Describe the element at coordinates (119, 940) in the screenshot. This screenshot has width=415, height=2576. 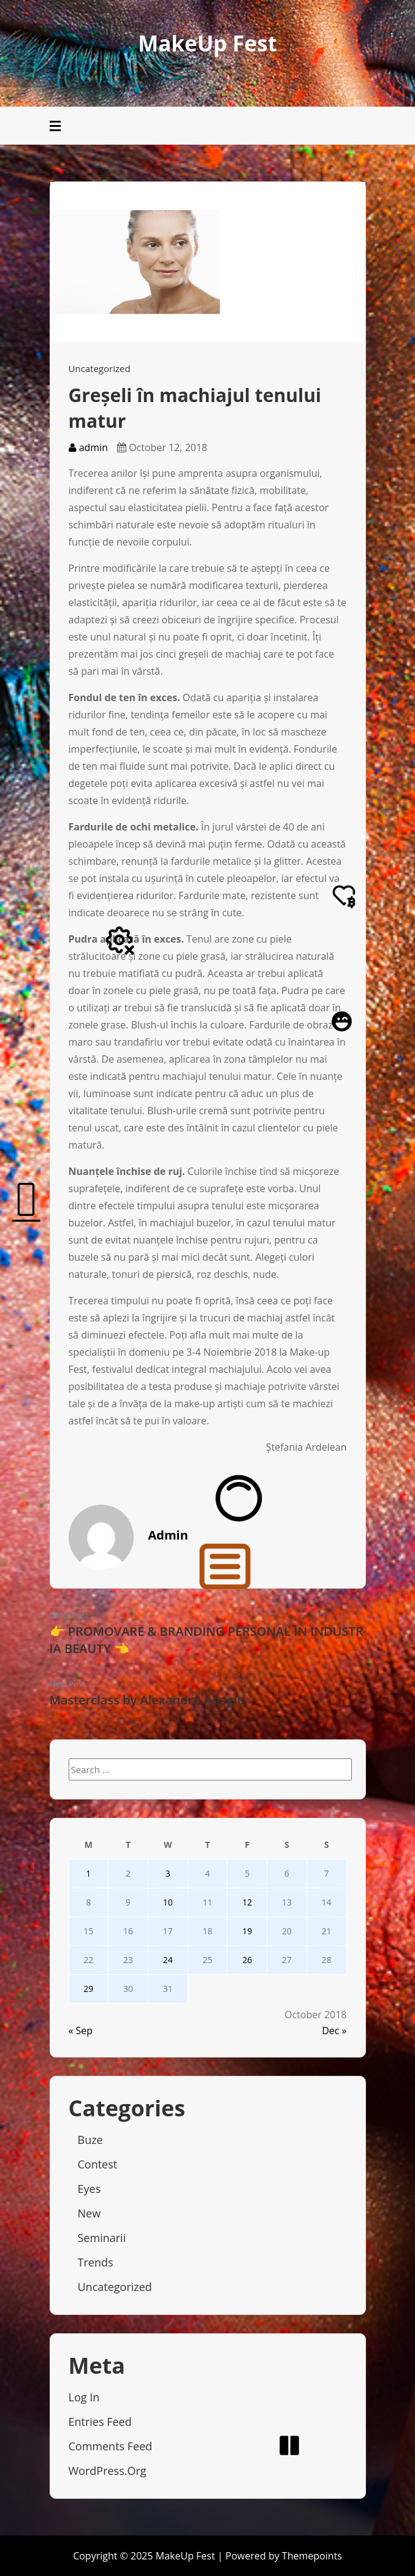
I see `remove or delete a settings configuration` at that location.